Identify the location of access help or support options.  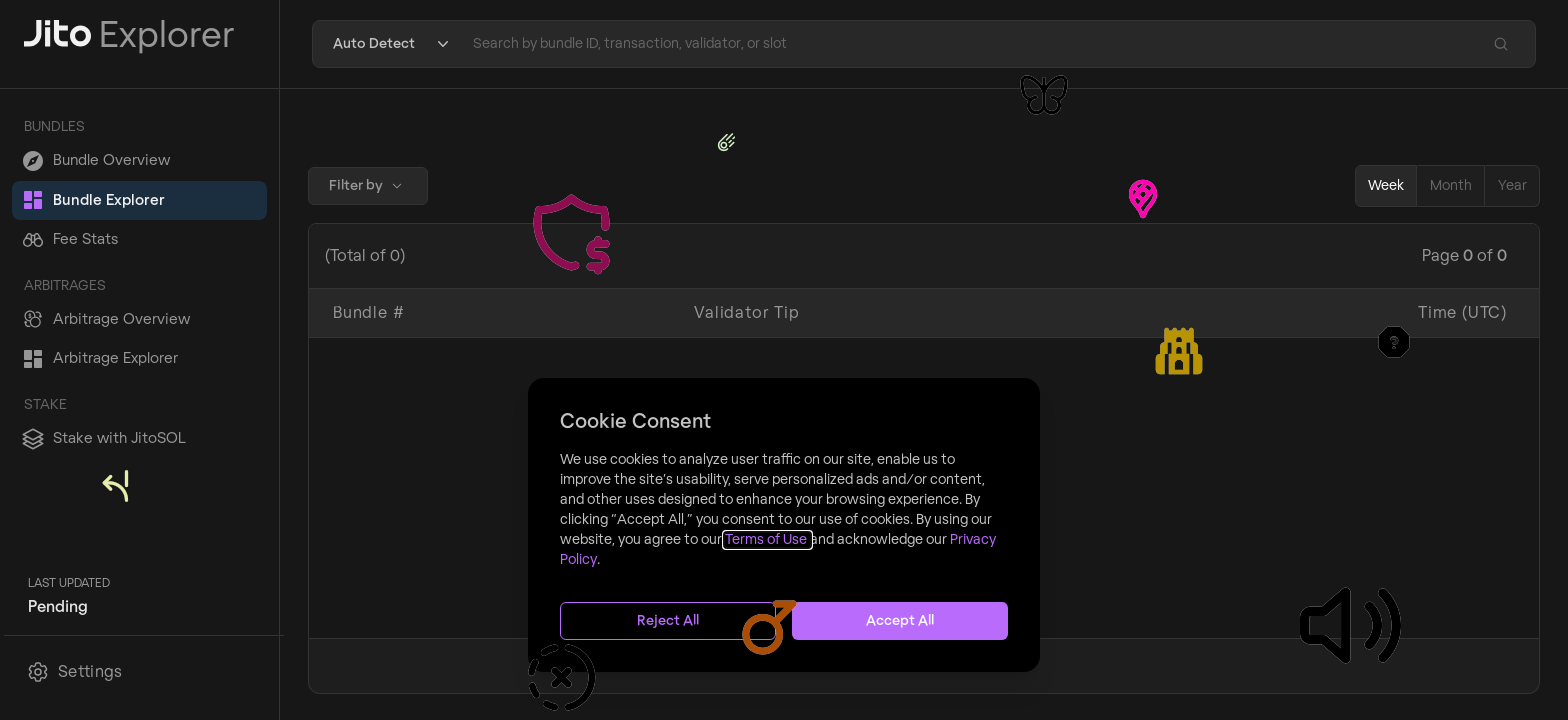
(1394, 342).